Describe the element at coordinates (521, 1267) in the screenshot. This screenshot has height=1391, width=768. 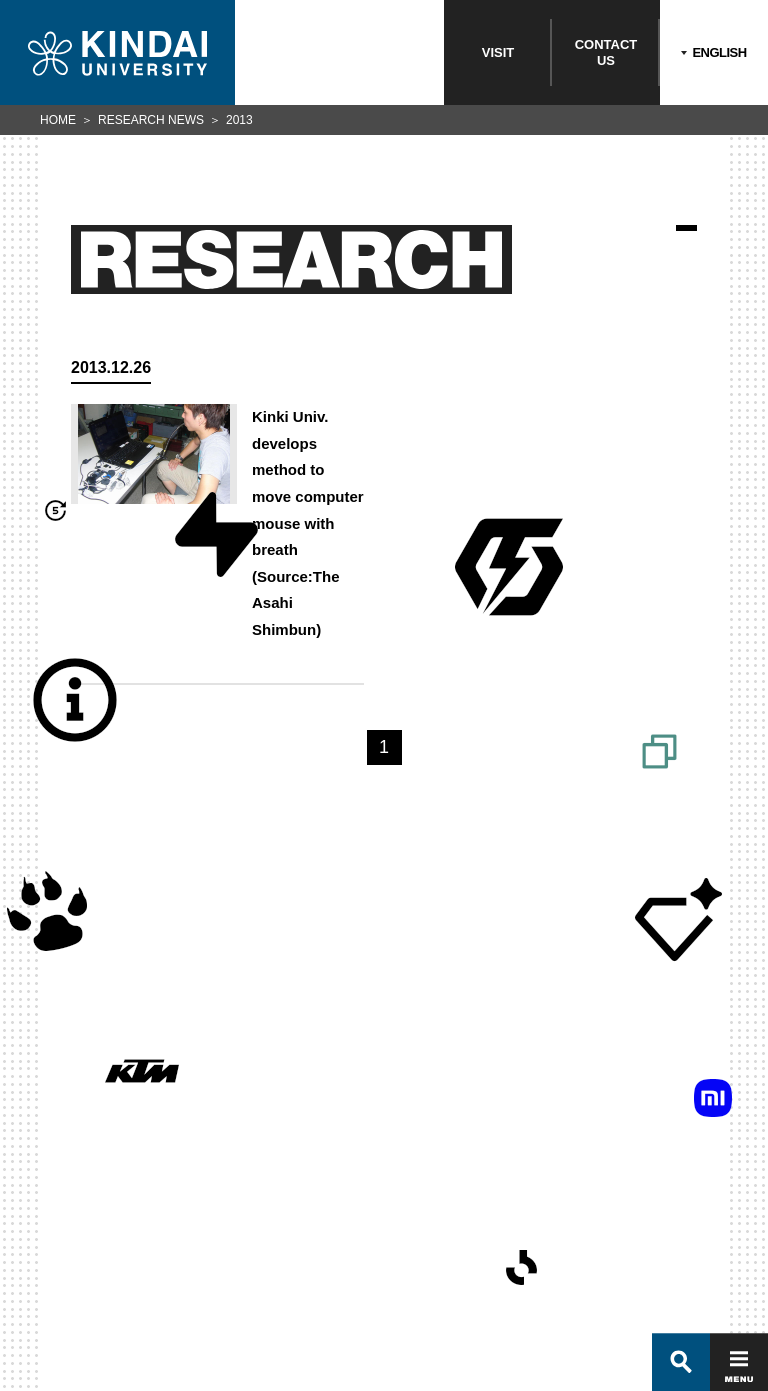
I see `open the Radio France app` at that location.